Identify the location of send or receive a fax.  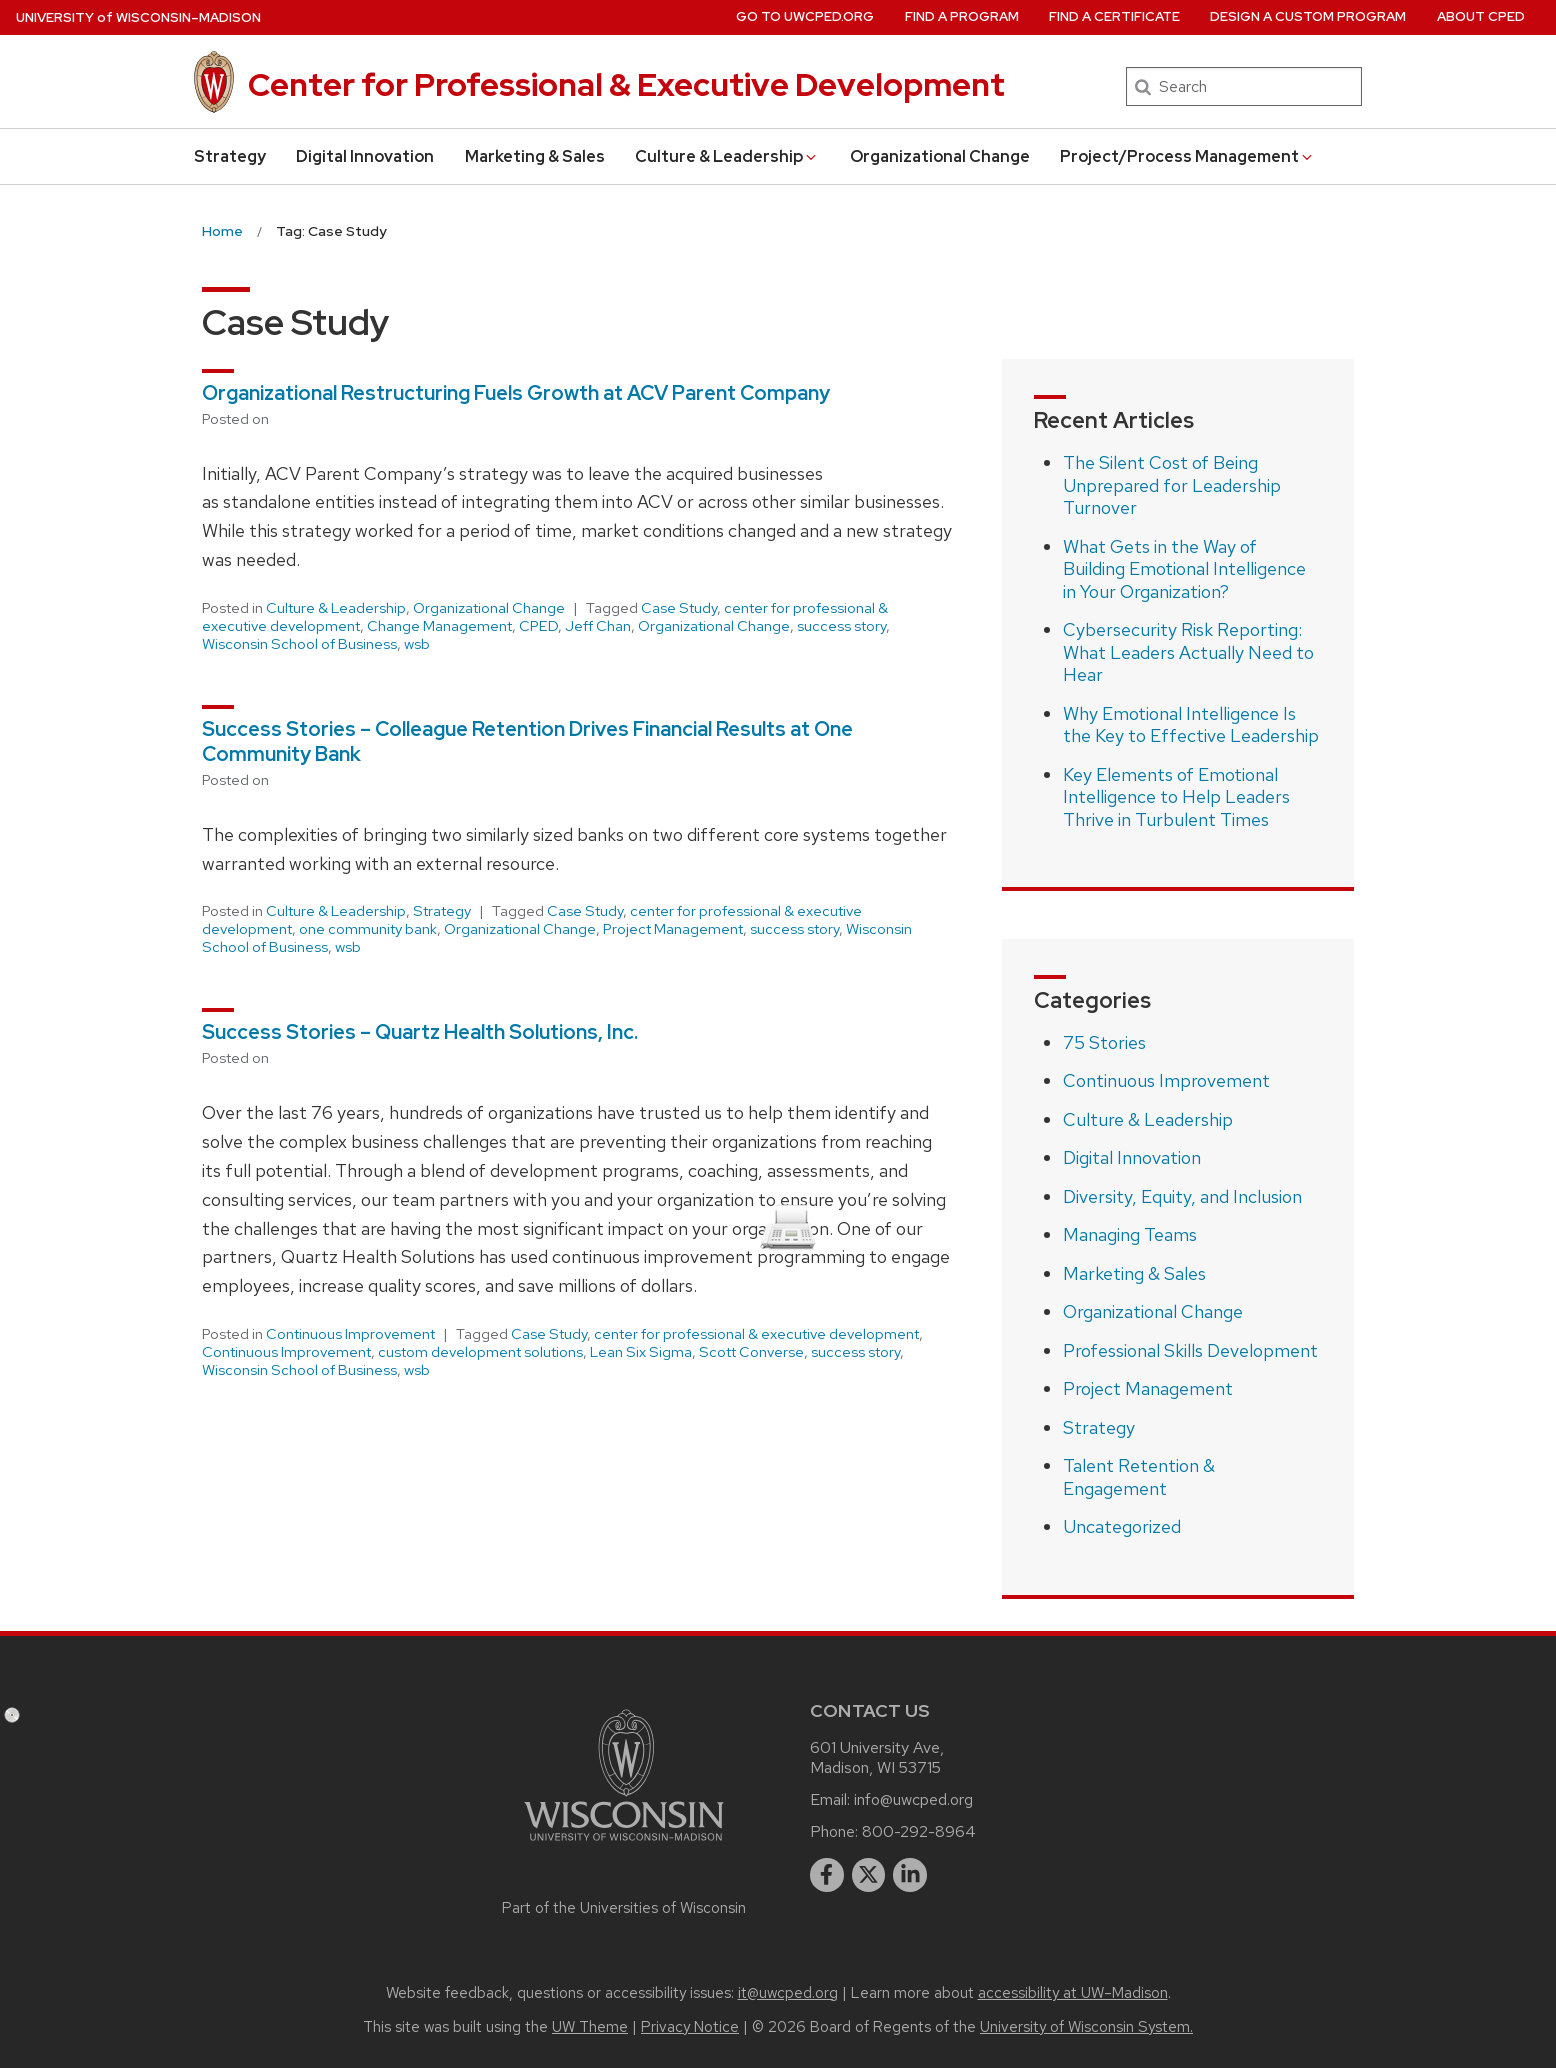
(788, 1228).